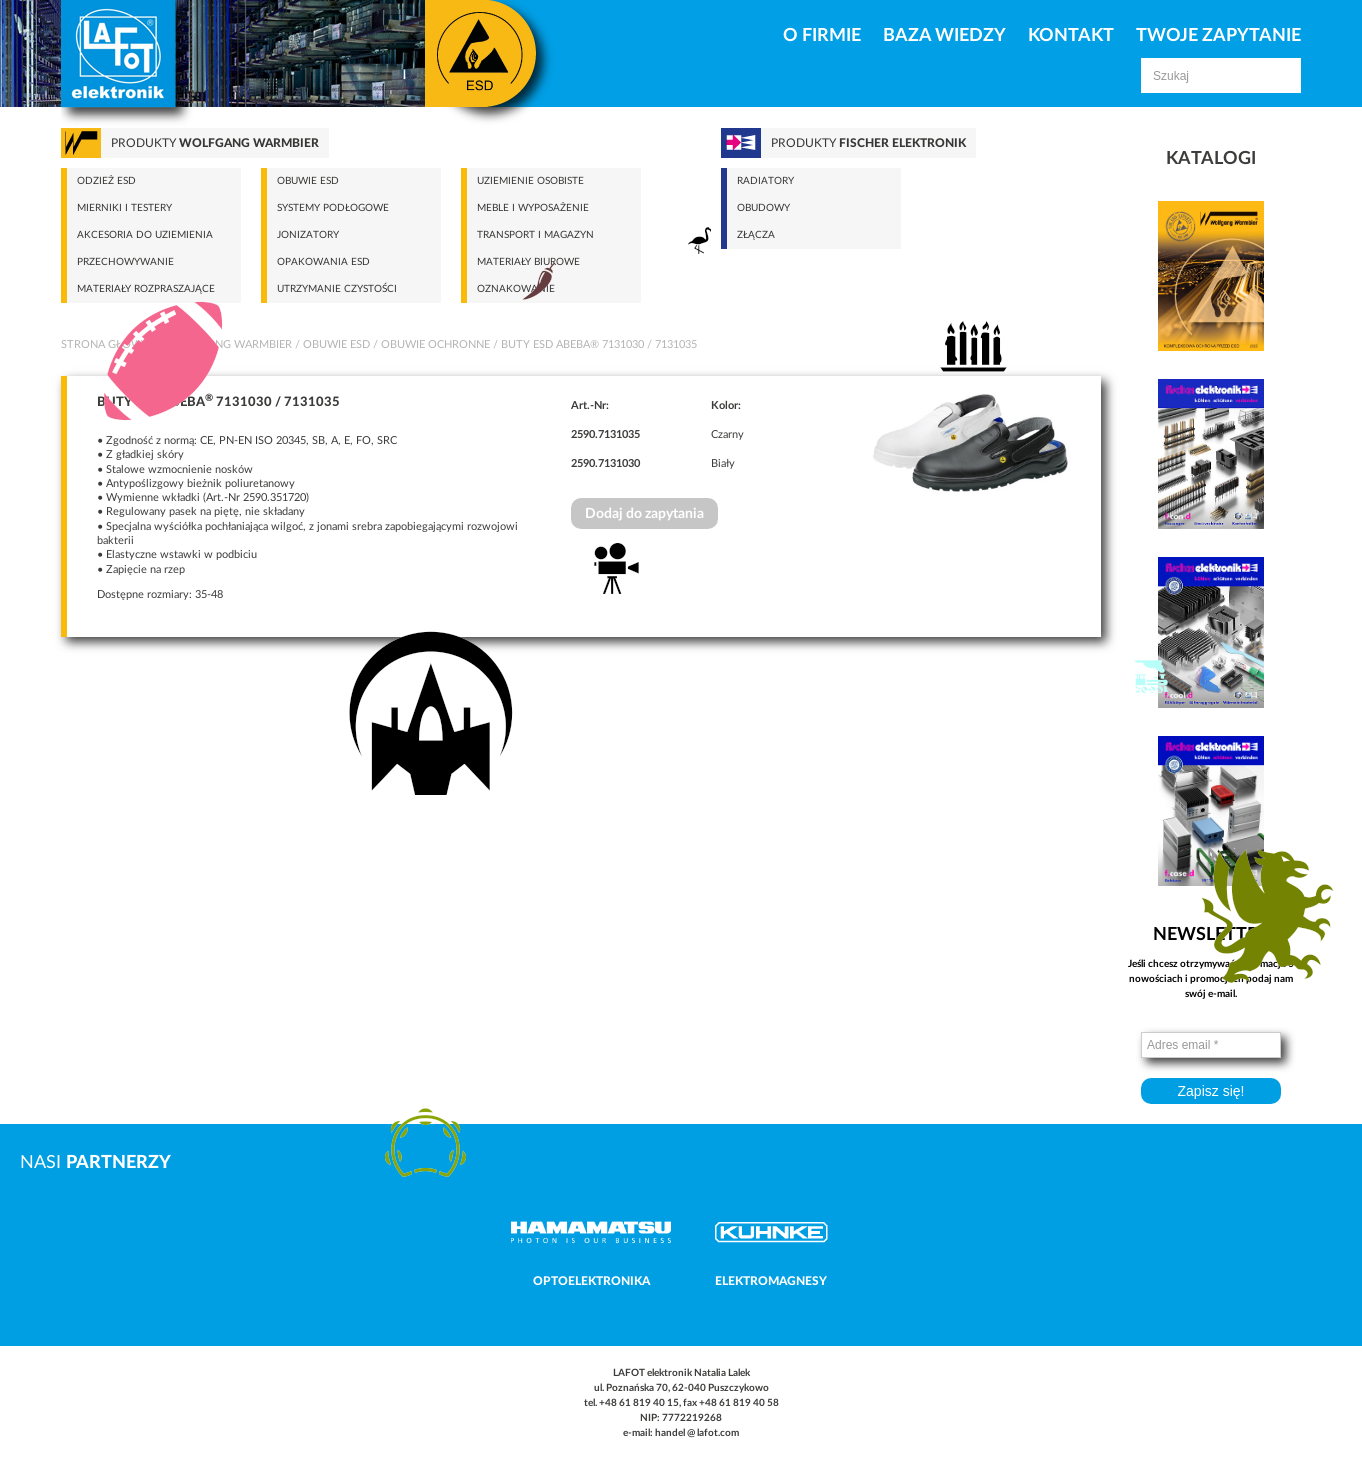 This screenshot has width=1362, height=1461. I want to click on access musical instruments or percussion sounds, so click(425, 1142).